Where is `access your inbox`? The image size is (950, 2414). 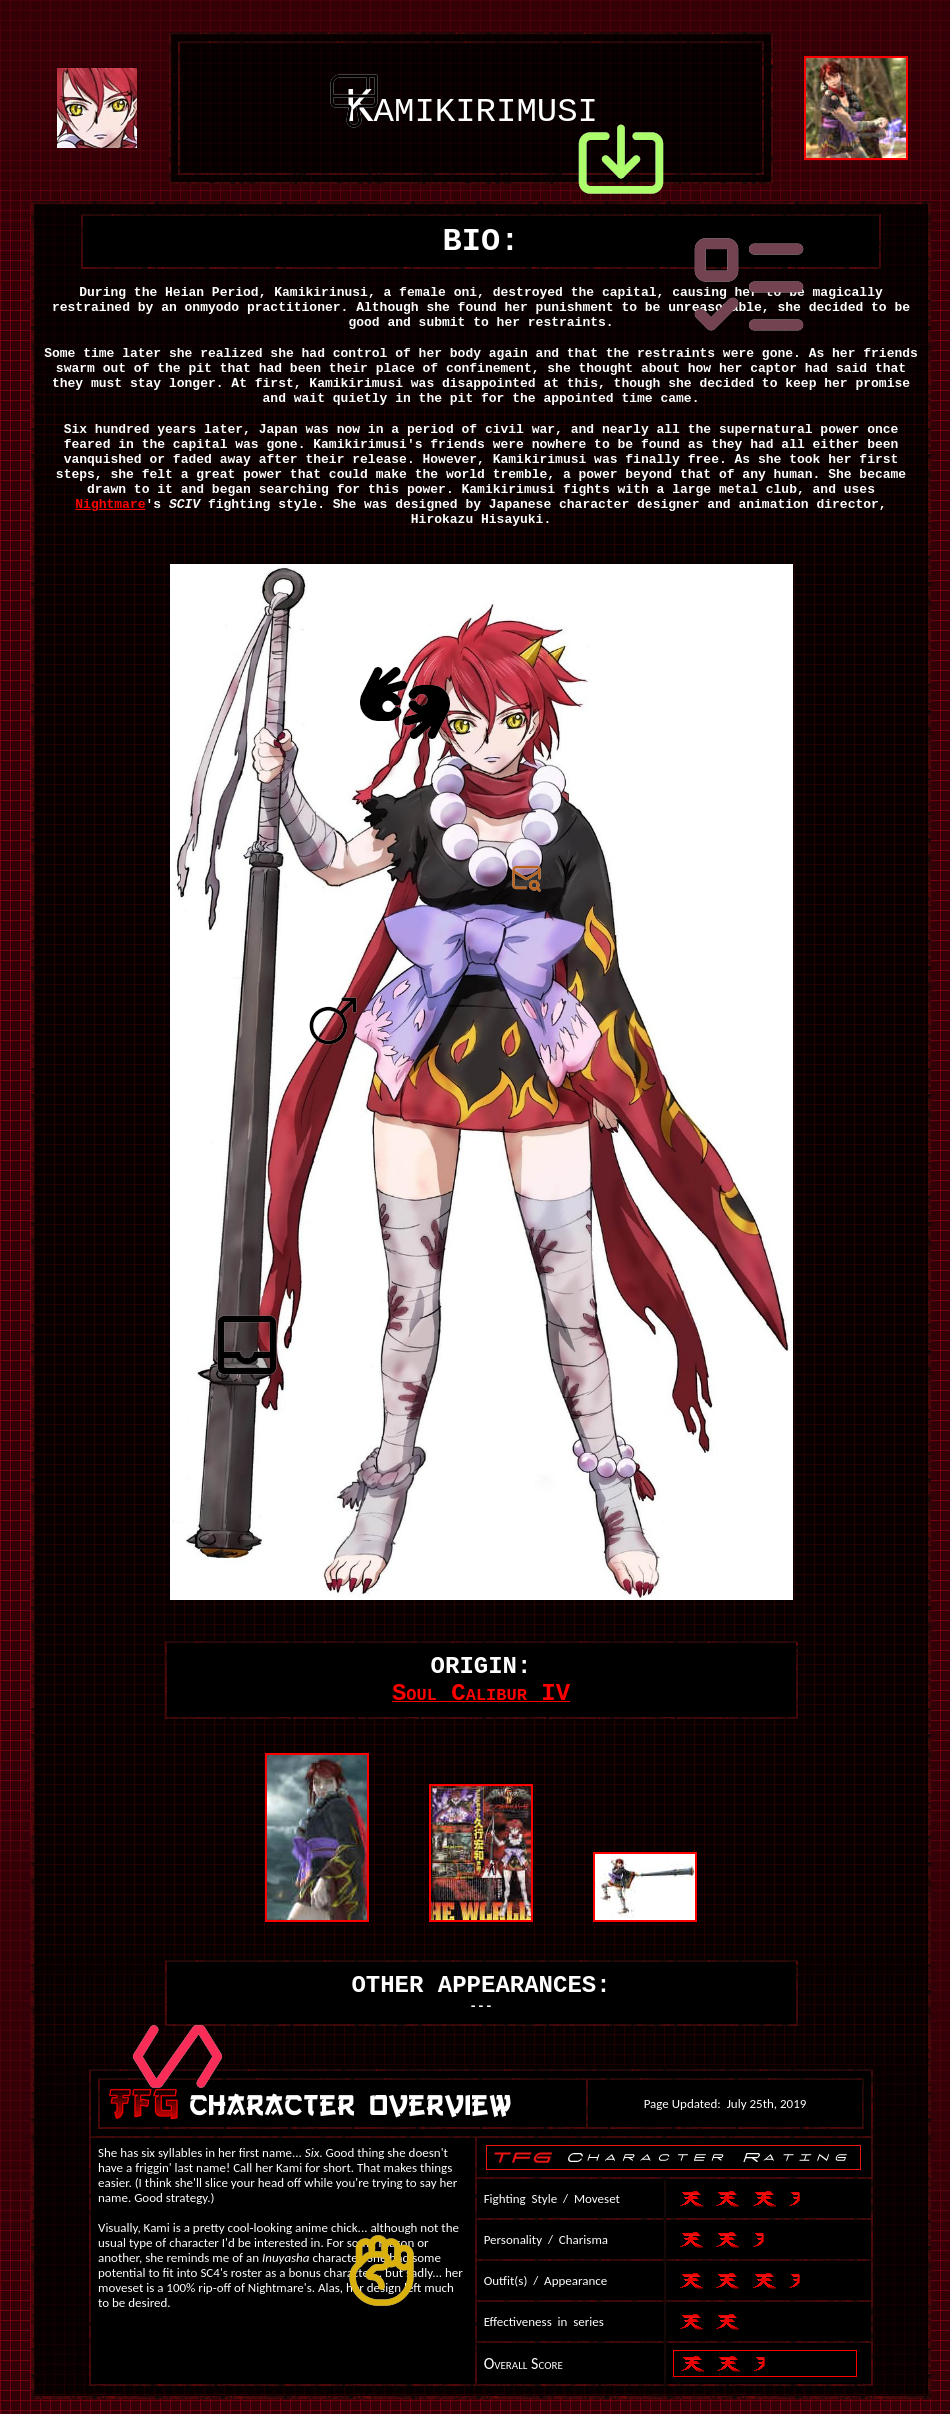 access your inbox is located at coordinates (247, 1345).